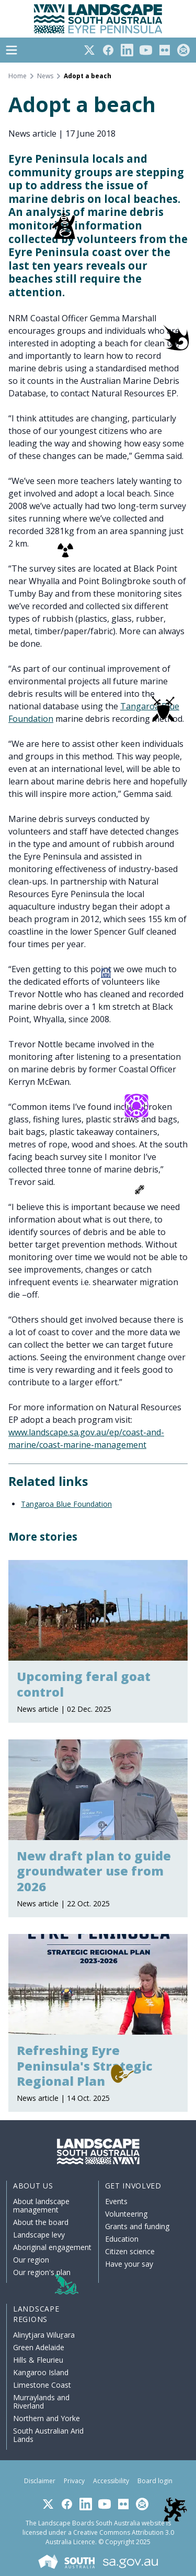 This screenshot has width=196, height=2576. I want to click on indicates a power-up or special ability activation, so click(176, 337).